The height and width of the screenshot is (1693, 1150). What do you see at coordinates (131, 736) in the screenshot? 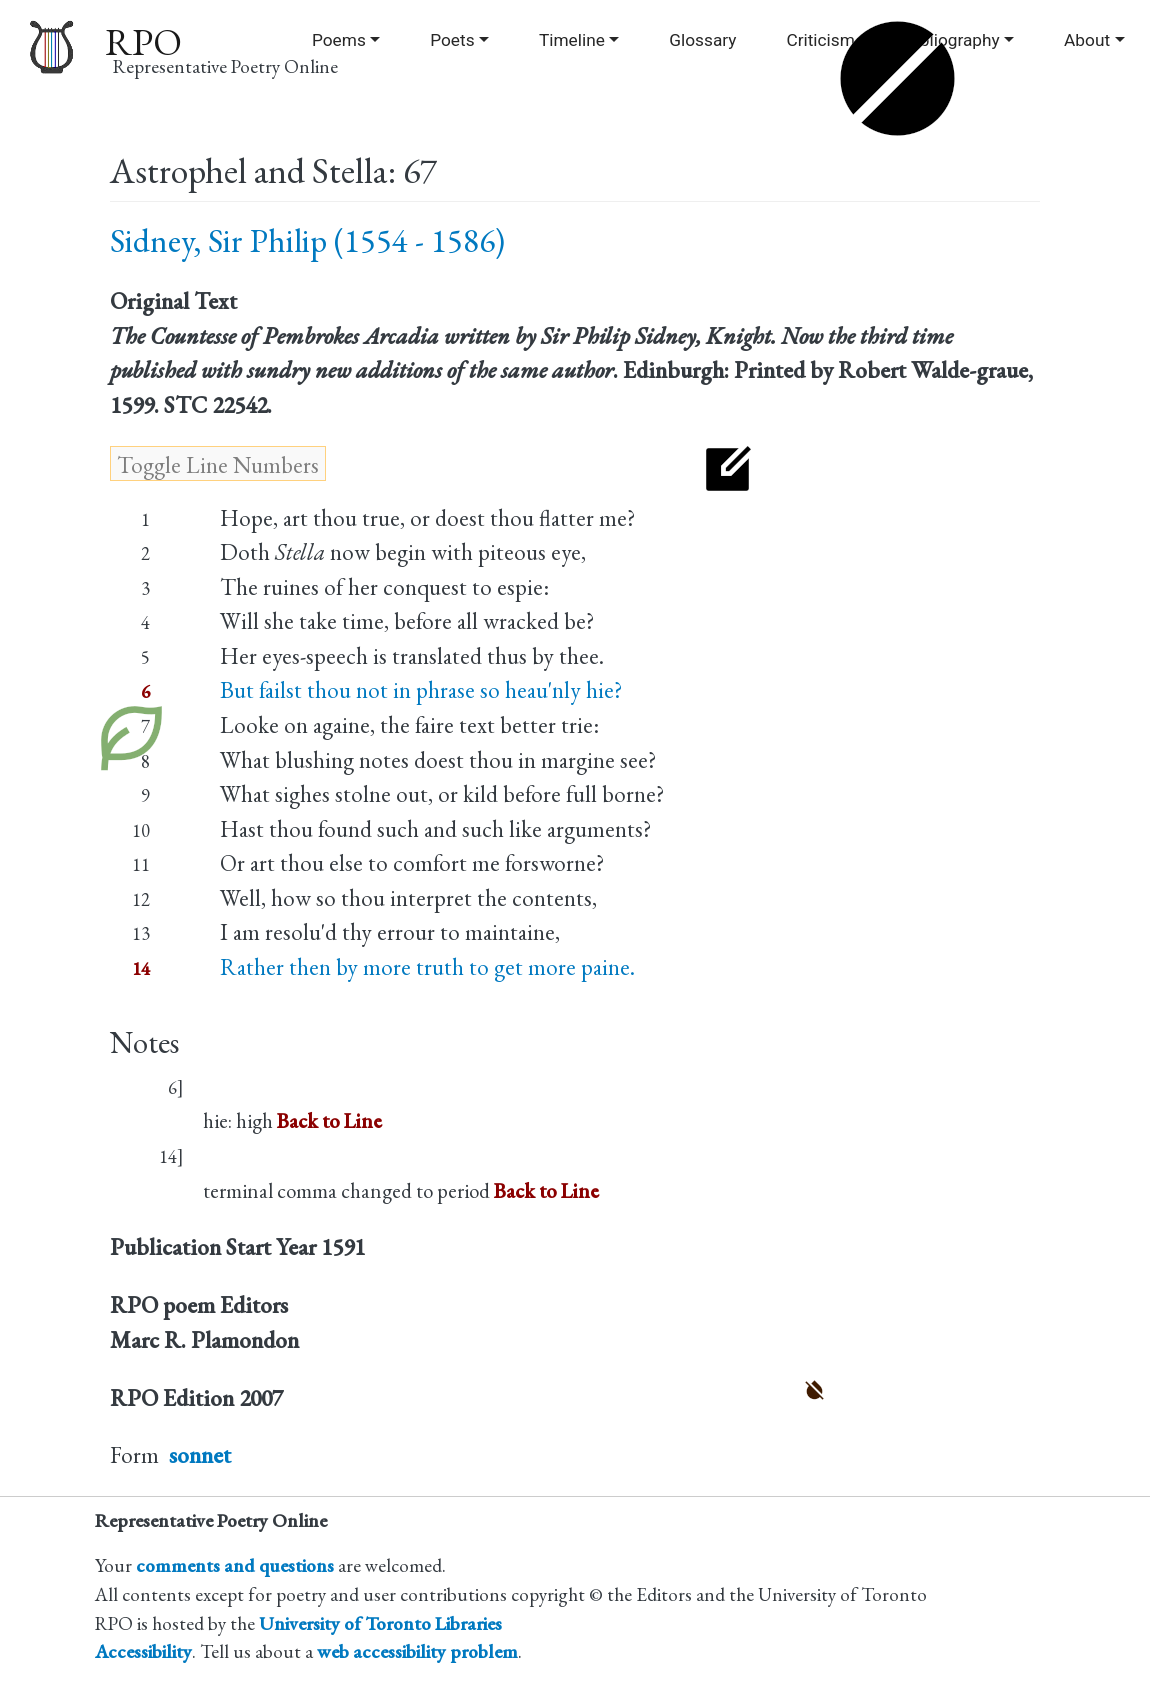
I see `indicates eco-friendly or sustainable option` at bounding box center [131, 736].